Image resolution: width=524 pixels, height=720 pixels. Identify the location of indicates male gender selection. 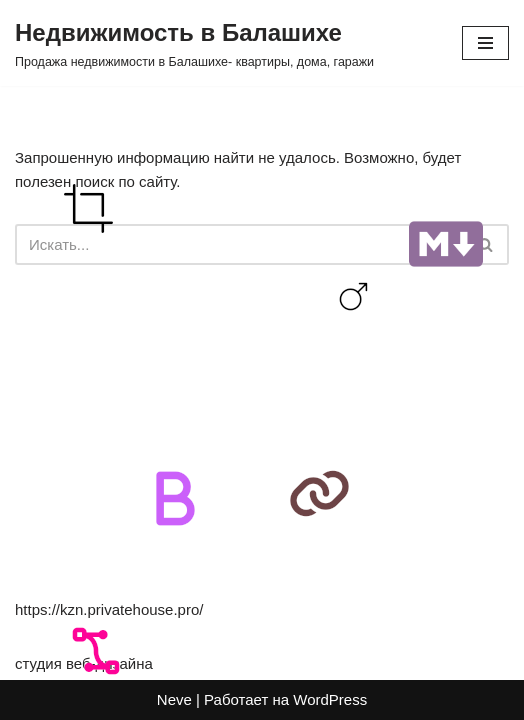
(354, 296).